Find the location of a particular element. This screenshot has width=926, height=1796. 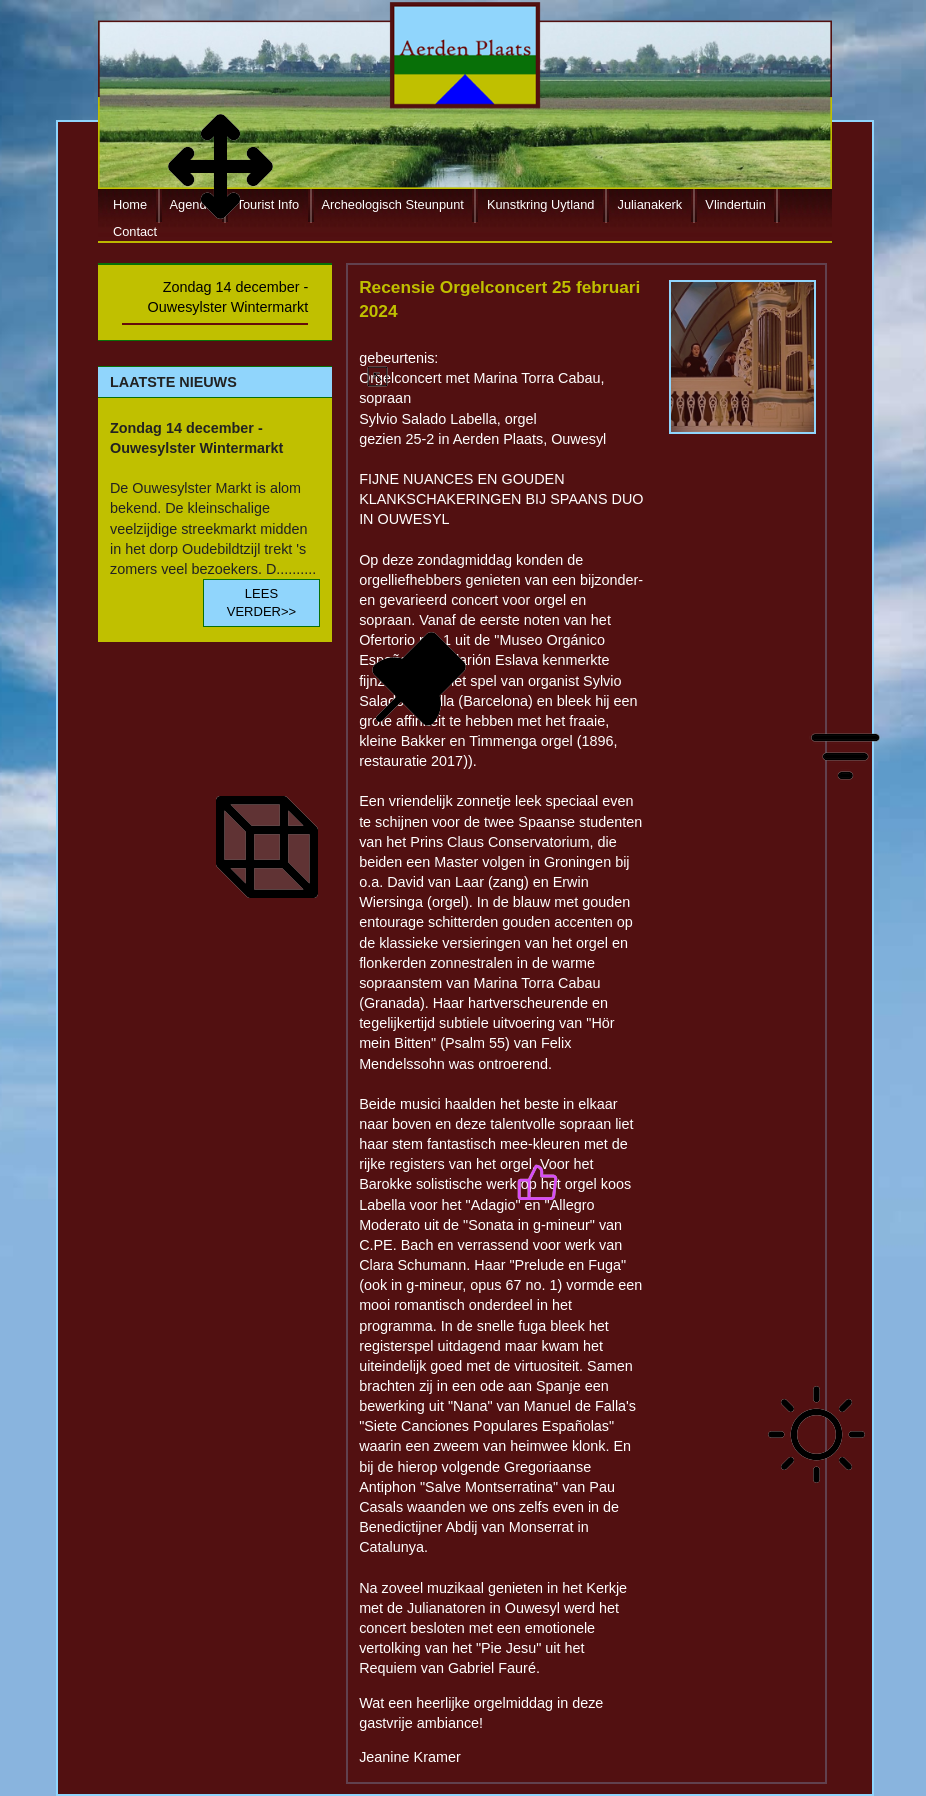

switch to light mode is located at coordinates (816, 1434).